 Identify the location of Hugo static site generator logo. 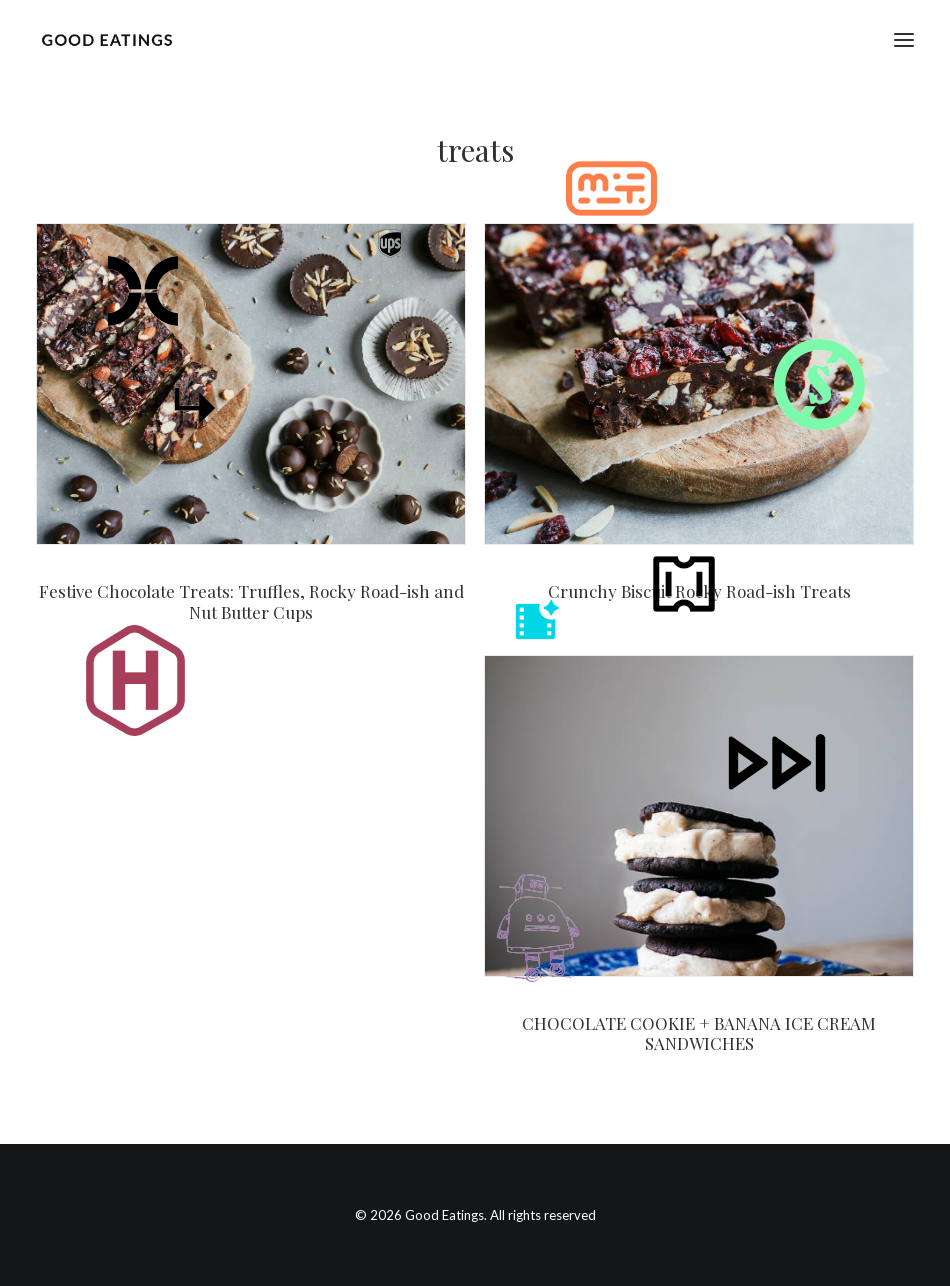
(135, 680).